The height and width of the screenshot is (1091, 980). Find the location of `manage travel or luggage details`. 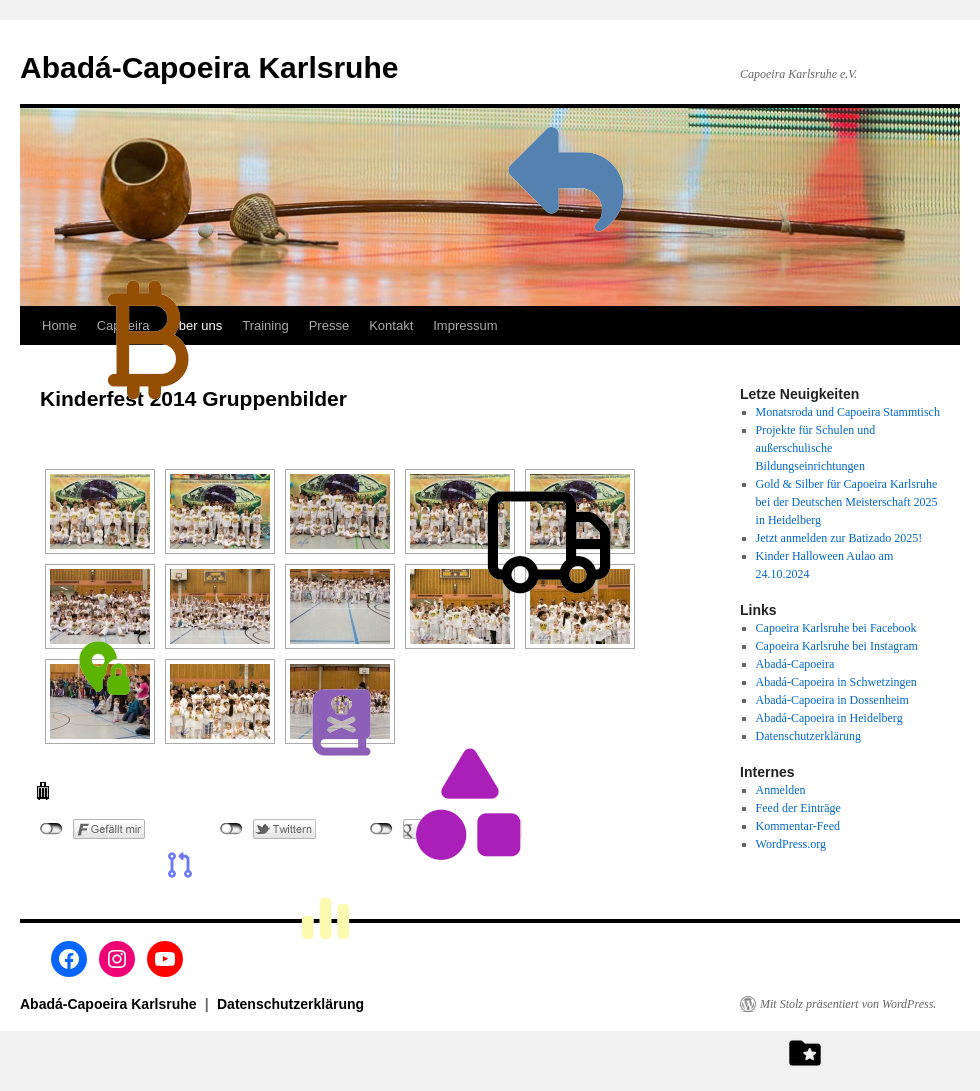

manage travel or luggage details is located at coordinates (43, 791).